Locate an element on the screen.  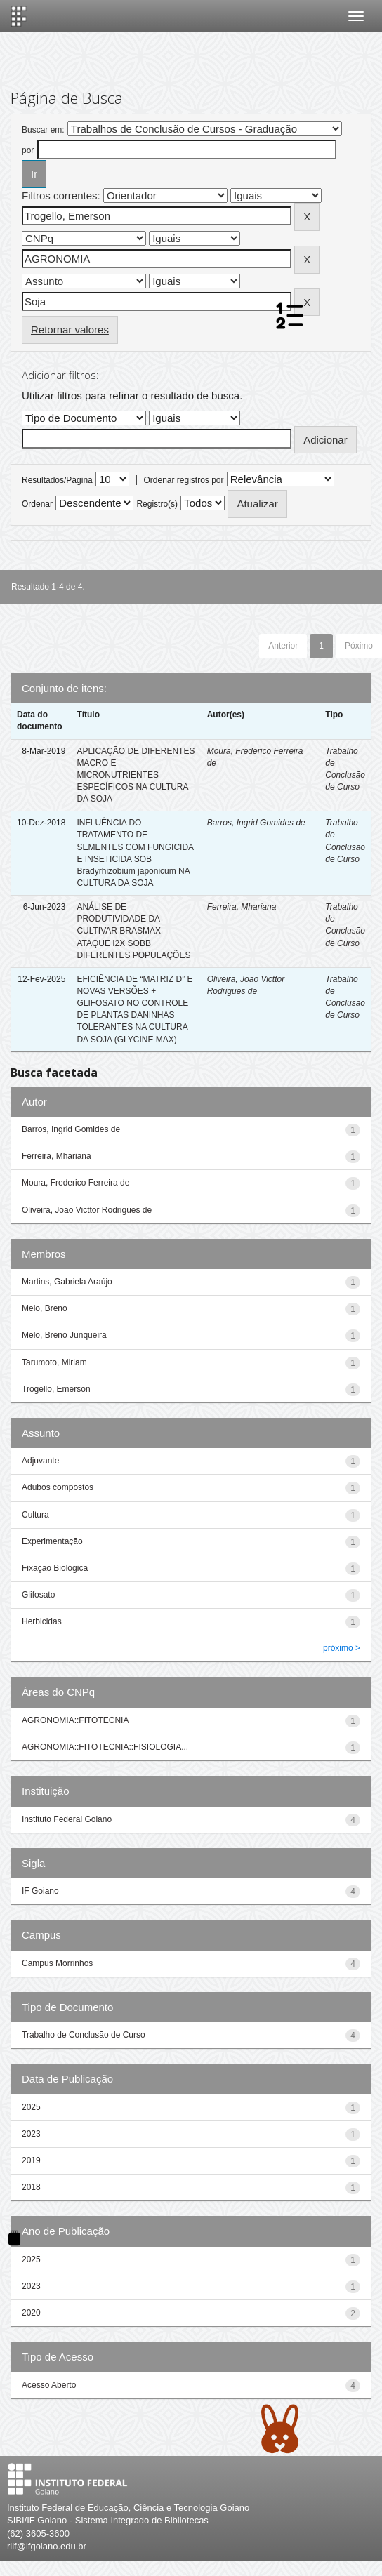
create a numbered list is located at coordinates (289, 315).